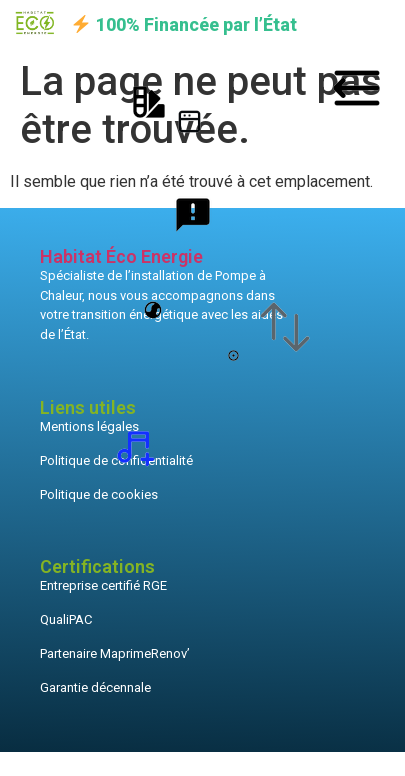 The width and height of the screenshot is (405, 776). I want to click on view announcements or alerts, so click(193, 215).